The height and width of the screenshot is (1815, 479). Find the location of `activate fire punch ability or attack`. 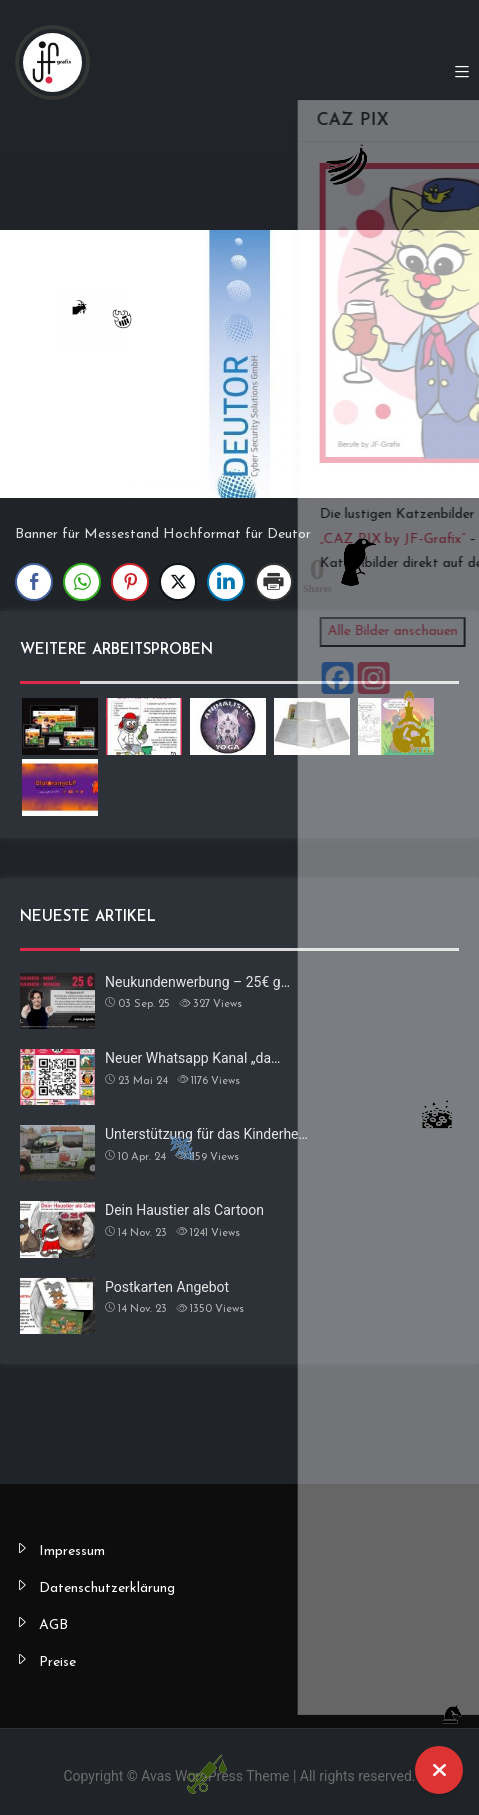

activate fire punch ability or attack is located at coordinates (122, 319).